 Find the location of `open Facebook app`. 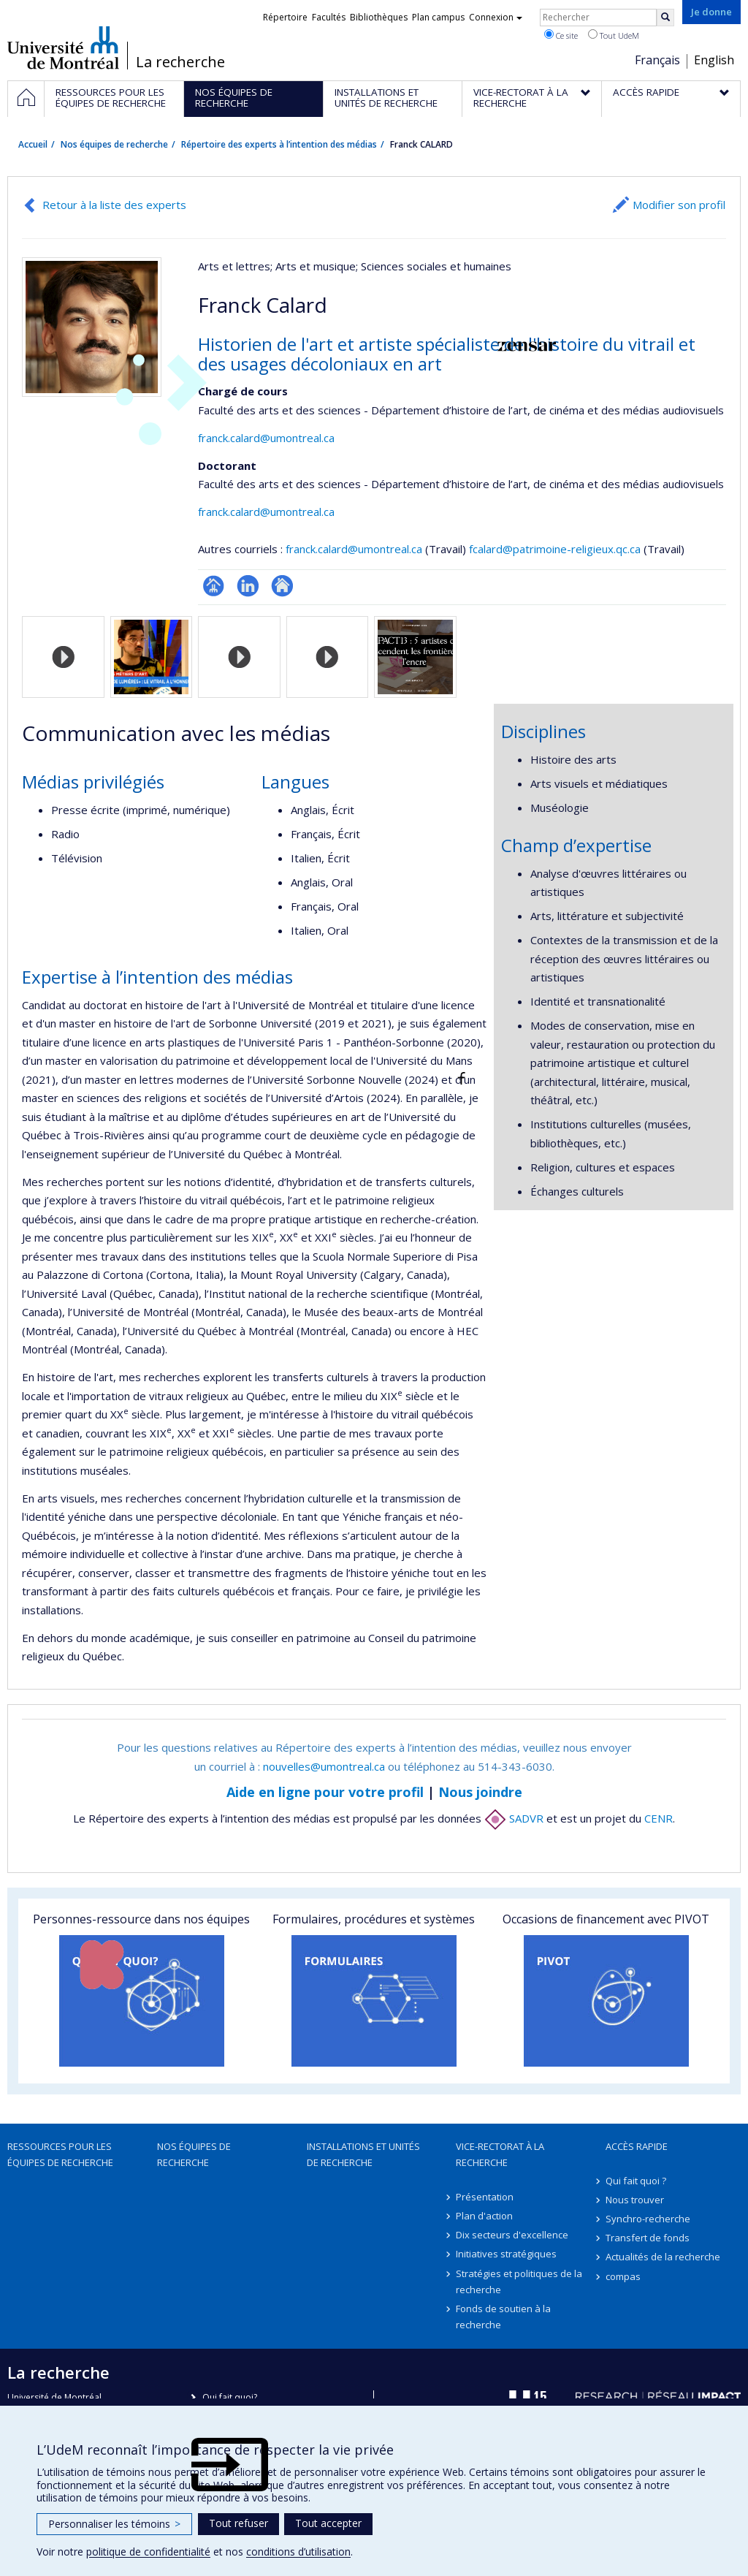

open Facebook app is located at coordinates (461, 1079).